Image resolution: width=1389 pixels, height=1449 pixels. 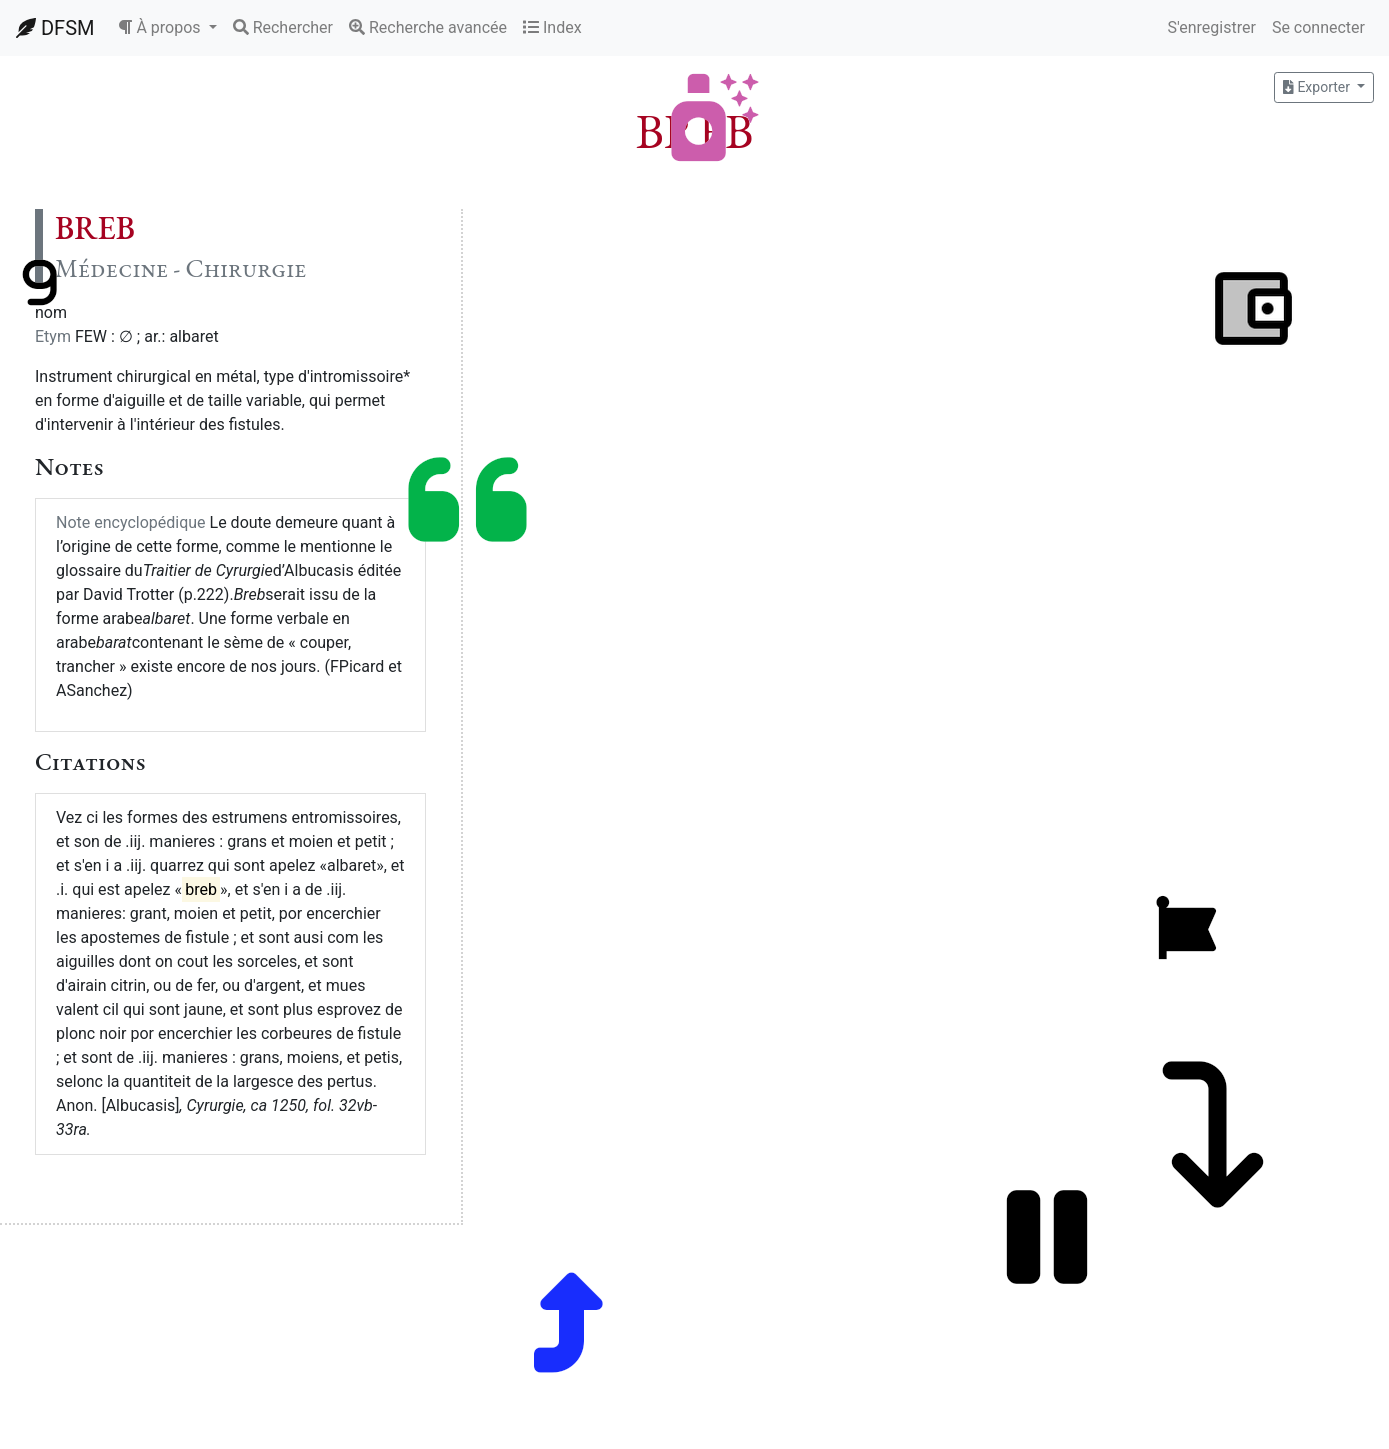 What do you see at coordinates (1217, 1134) in the screenshot?
I see `move item down one level` at bounding box center [1217, 1134].